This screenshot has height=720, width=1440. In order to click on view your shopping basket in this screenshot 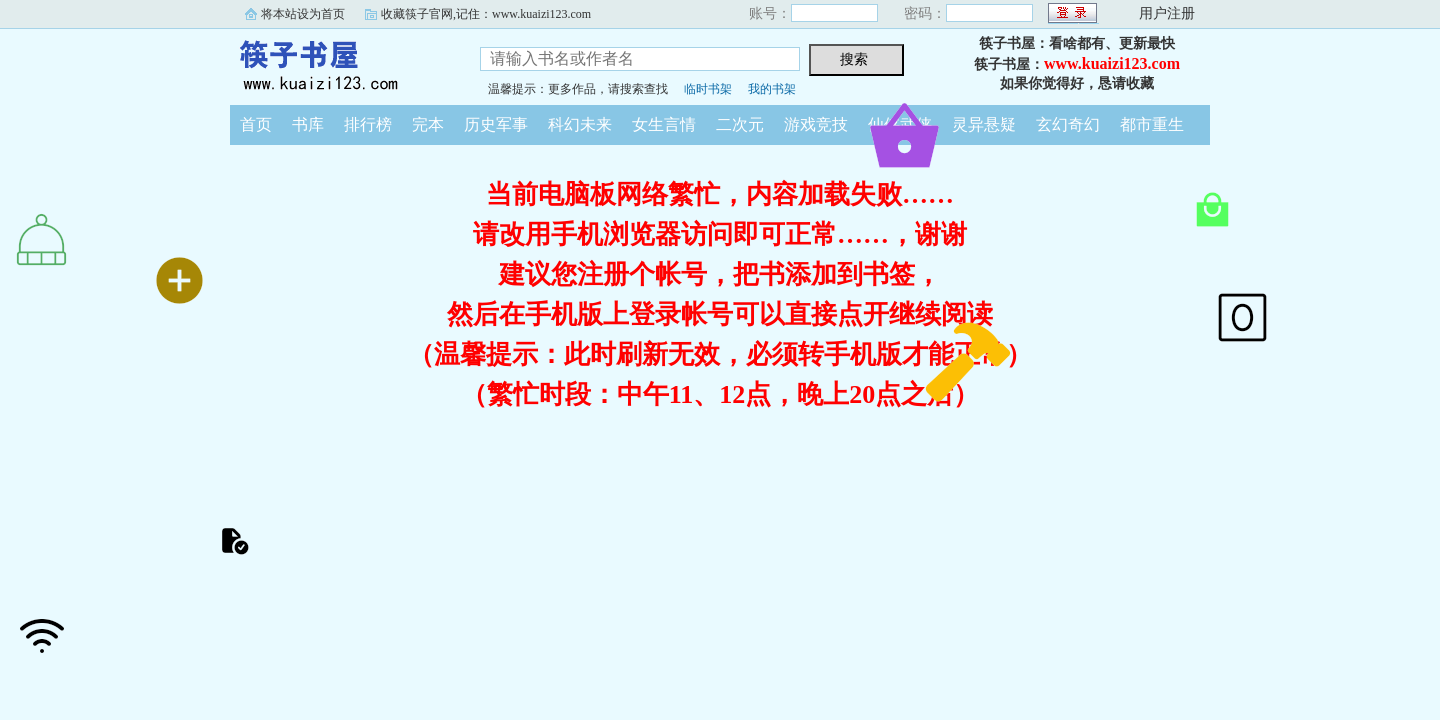, I will do `click(904, 136)`.